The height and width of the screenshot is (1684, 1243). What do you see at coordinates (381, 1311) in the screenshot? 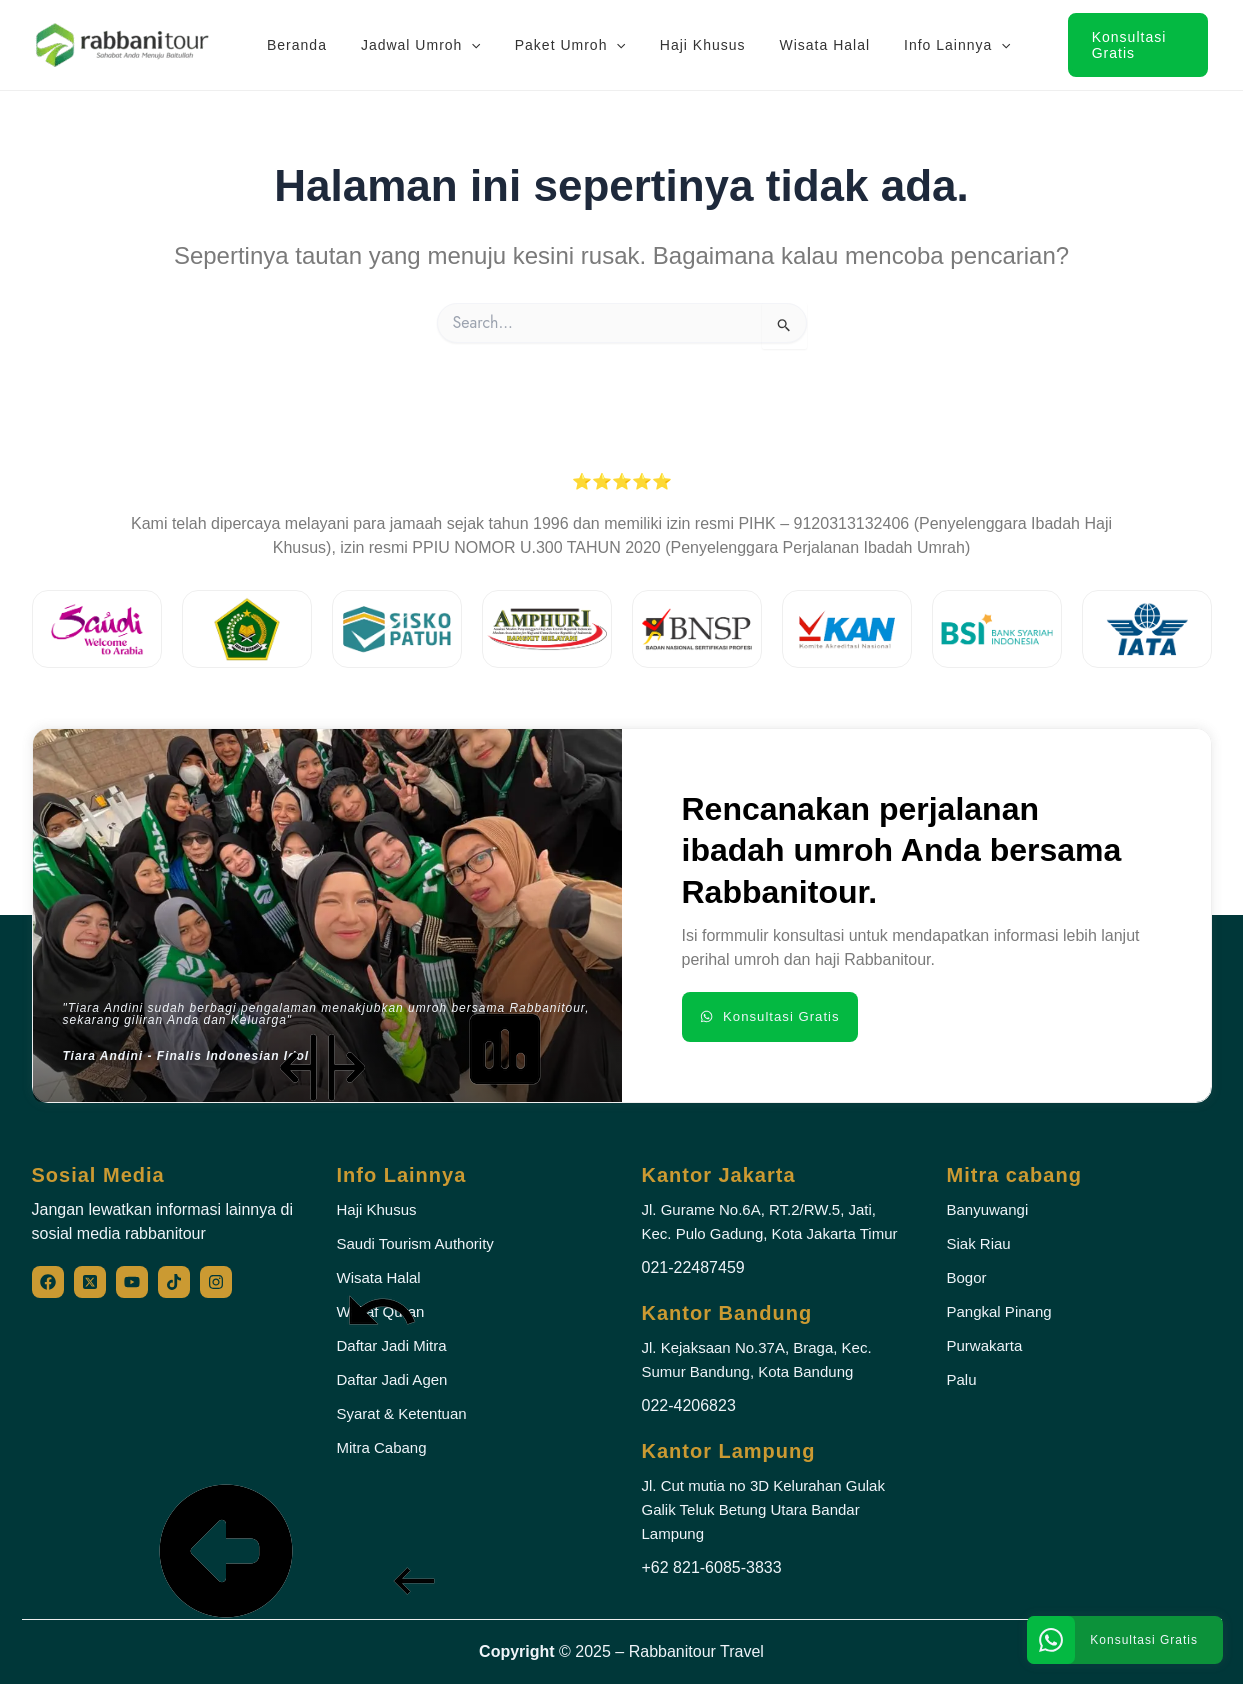
I see `undo the last action` at bounding box center [381, 1311].